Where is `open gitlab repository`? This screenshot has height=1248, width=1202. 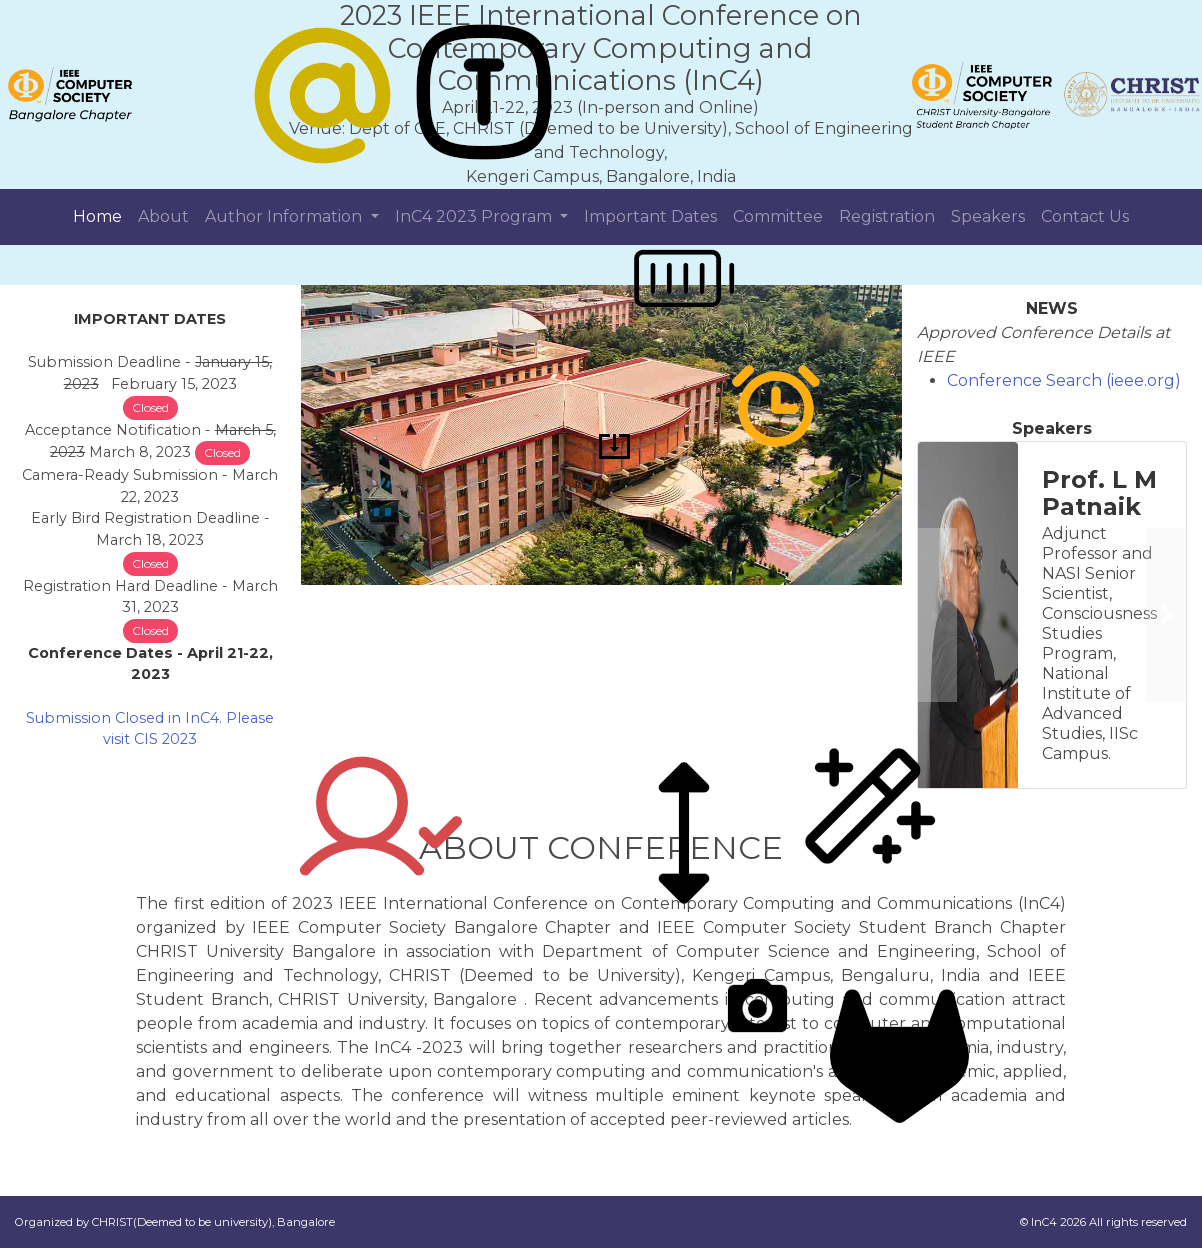 open gitlab repository is located at coordinates (899, 1053).